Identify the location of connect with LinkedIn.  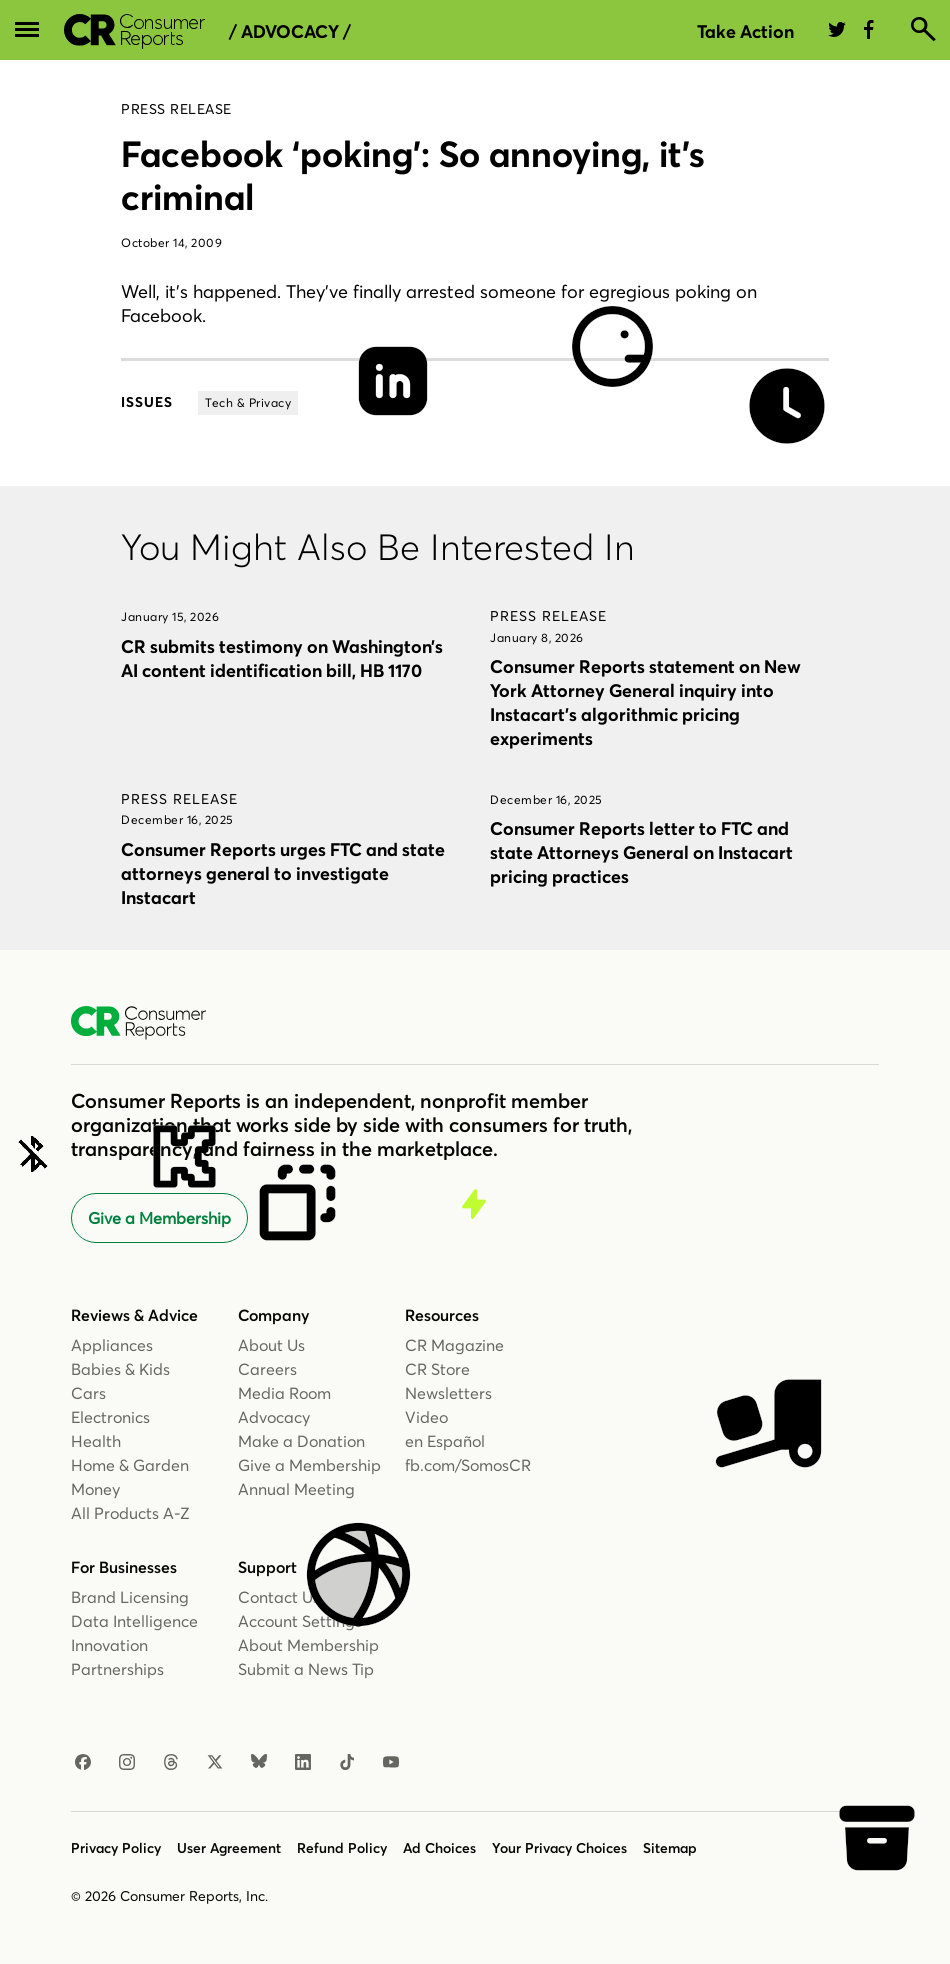
(393, 381).